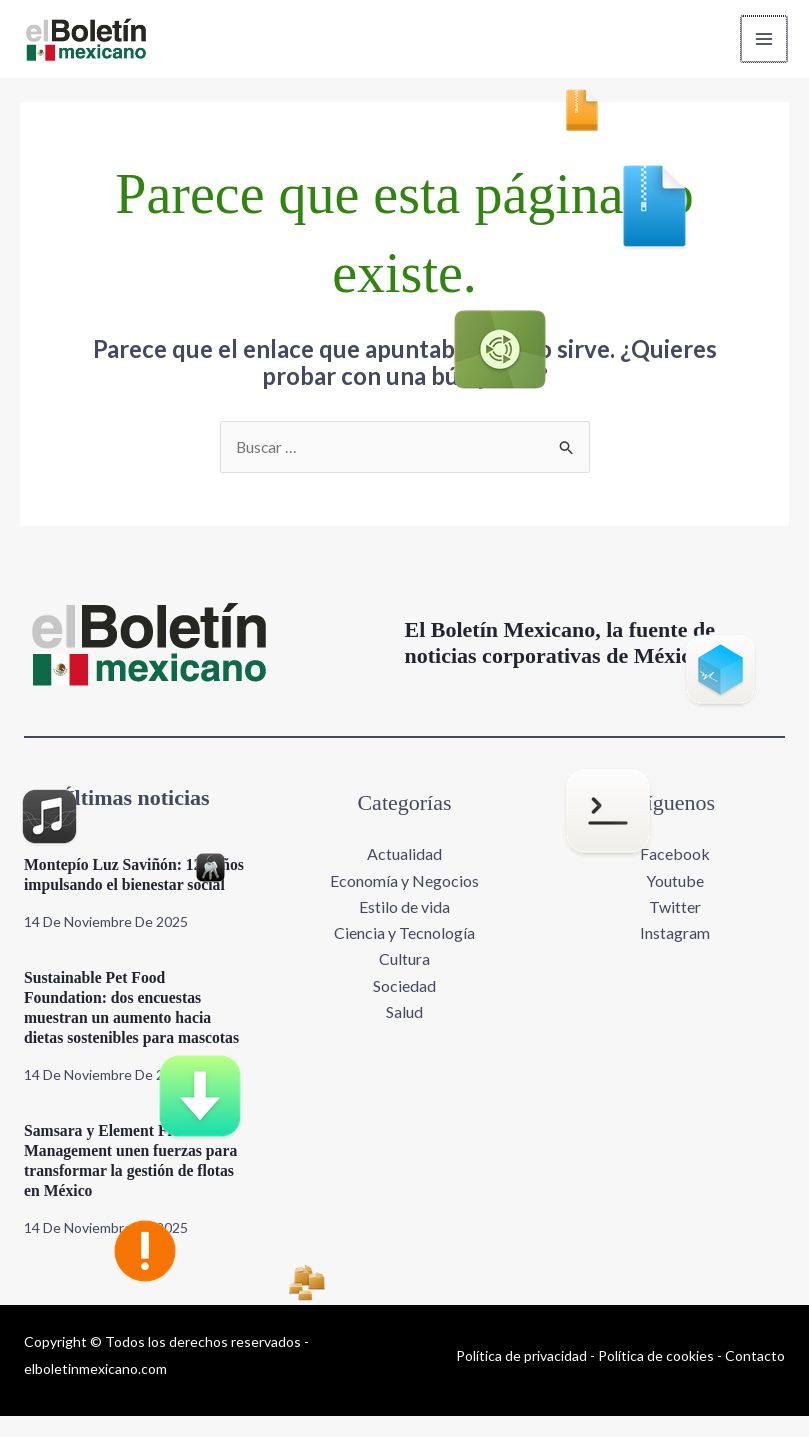  Describe the element at coordinates (200, 1096) in the screenshot. I see `save or download the current session` at that location.